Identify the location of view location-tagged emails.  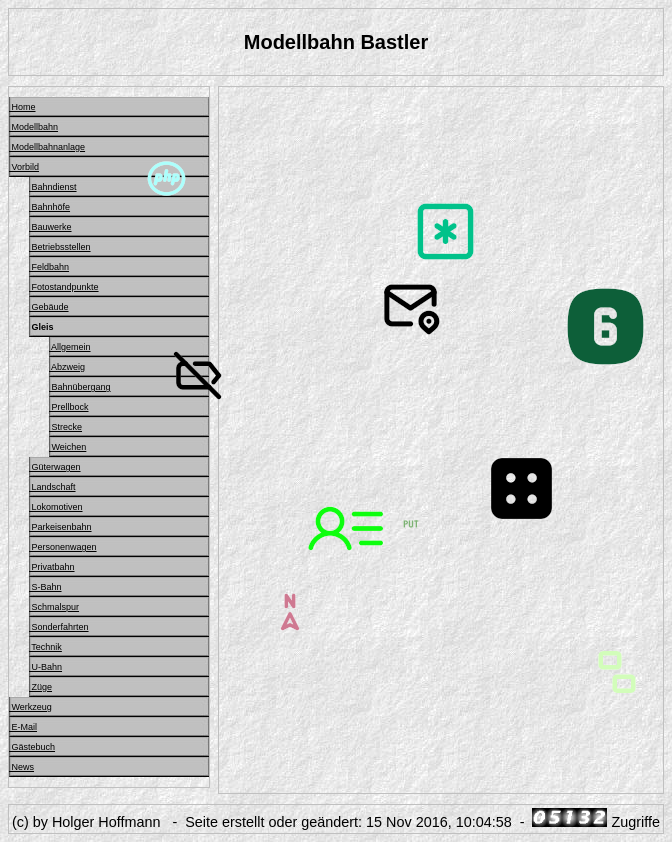
(410, 305).